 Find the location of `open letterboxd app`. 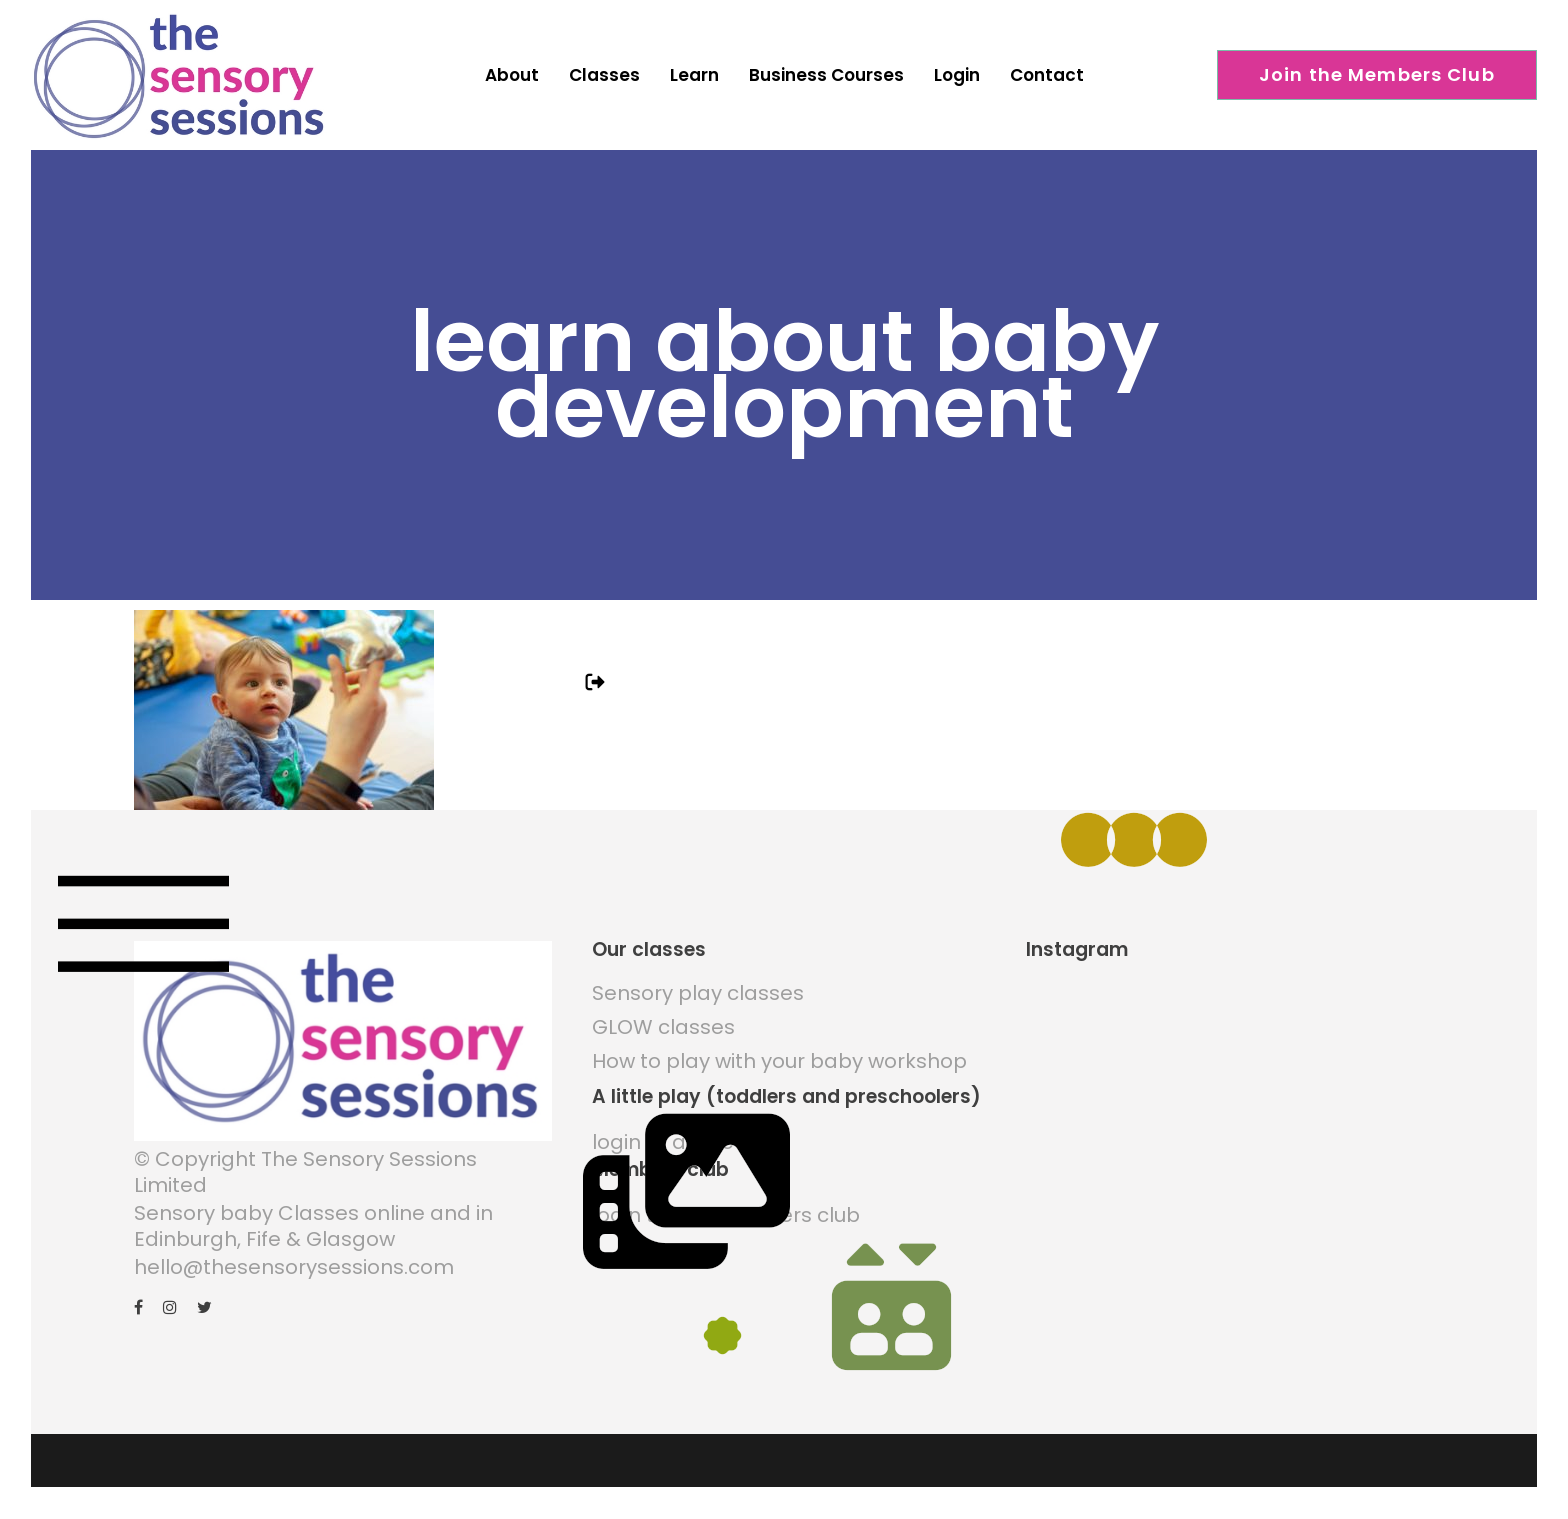

open letterboxd app is located at coordinates (1134, 842).